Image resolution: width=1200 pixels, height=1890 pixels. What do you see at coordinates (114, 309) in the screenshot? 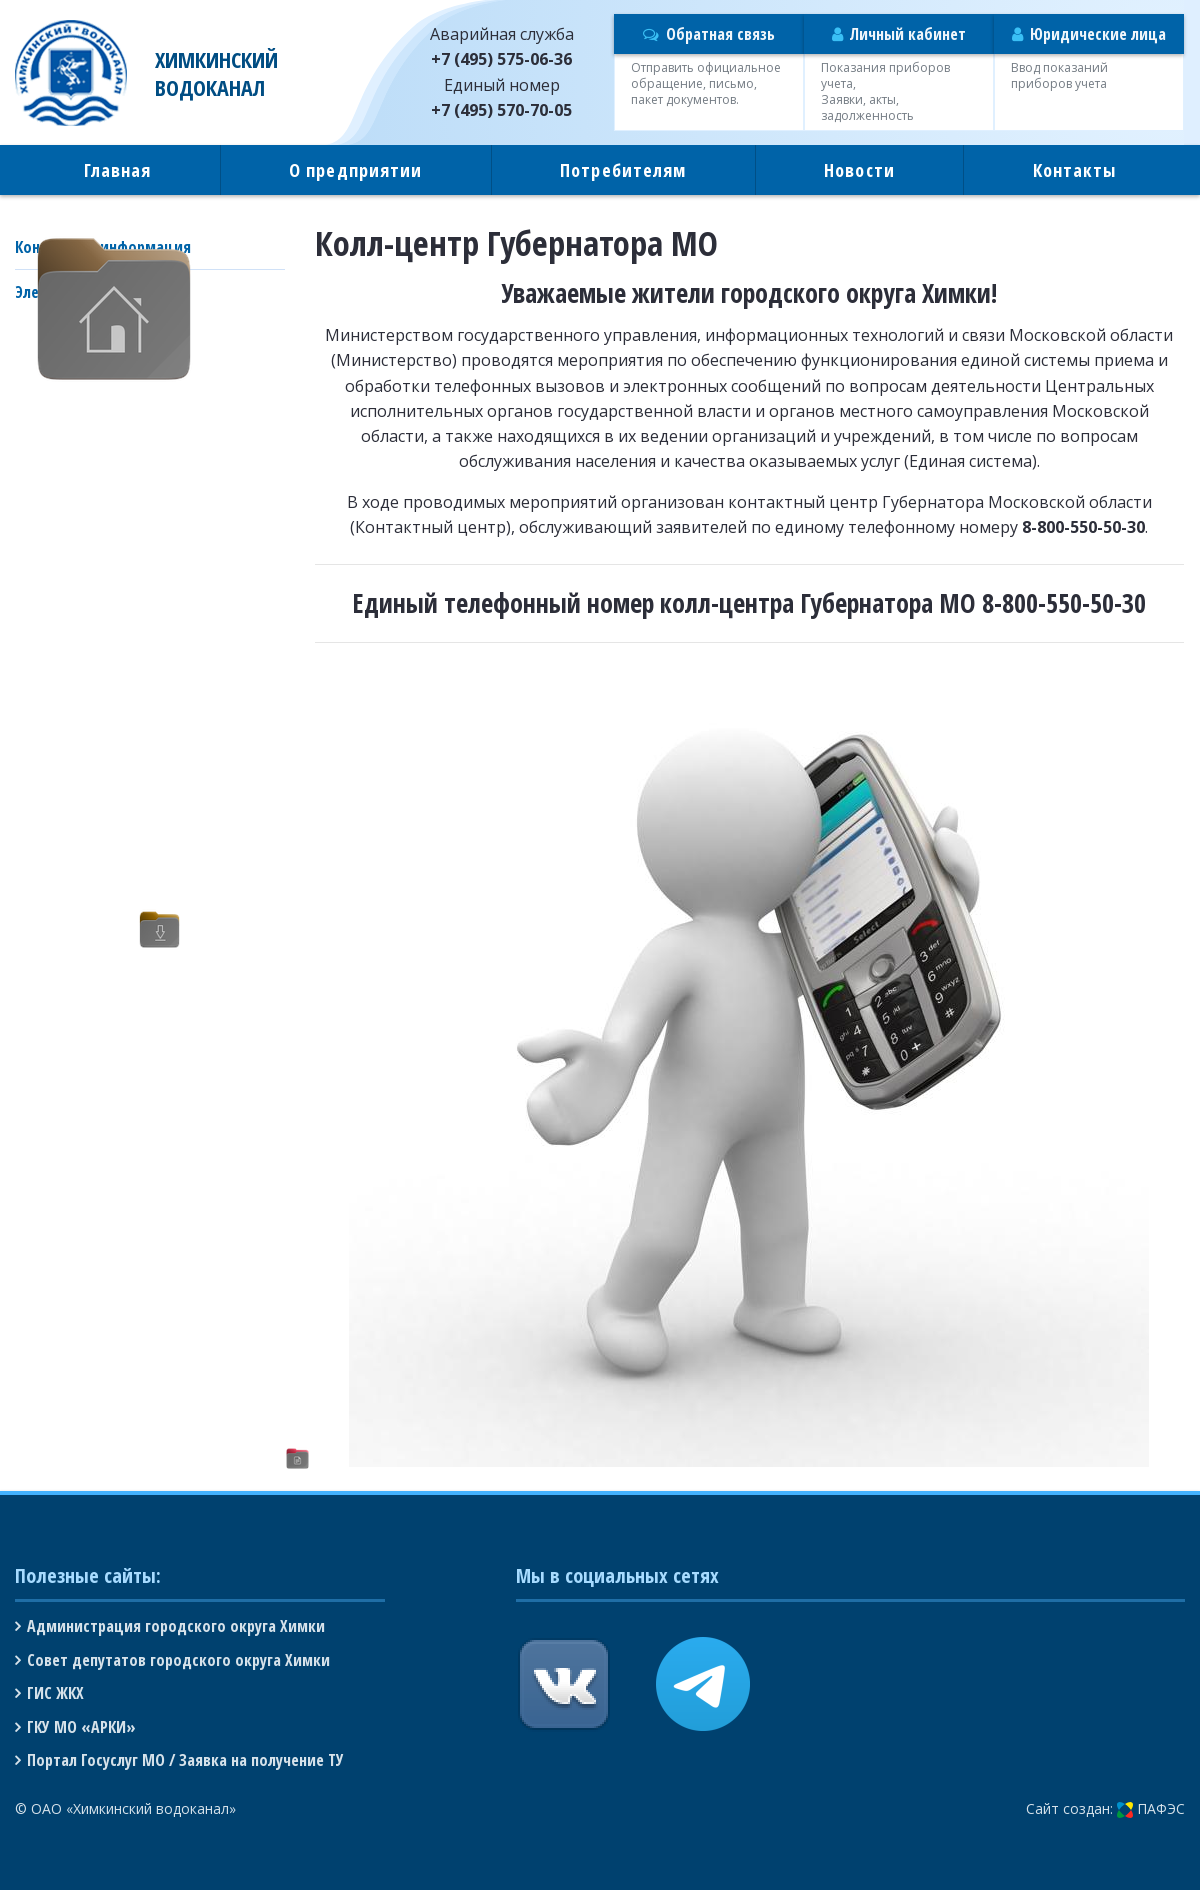
I see `access your home folder` at bounding box center [114, 309].